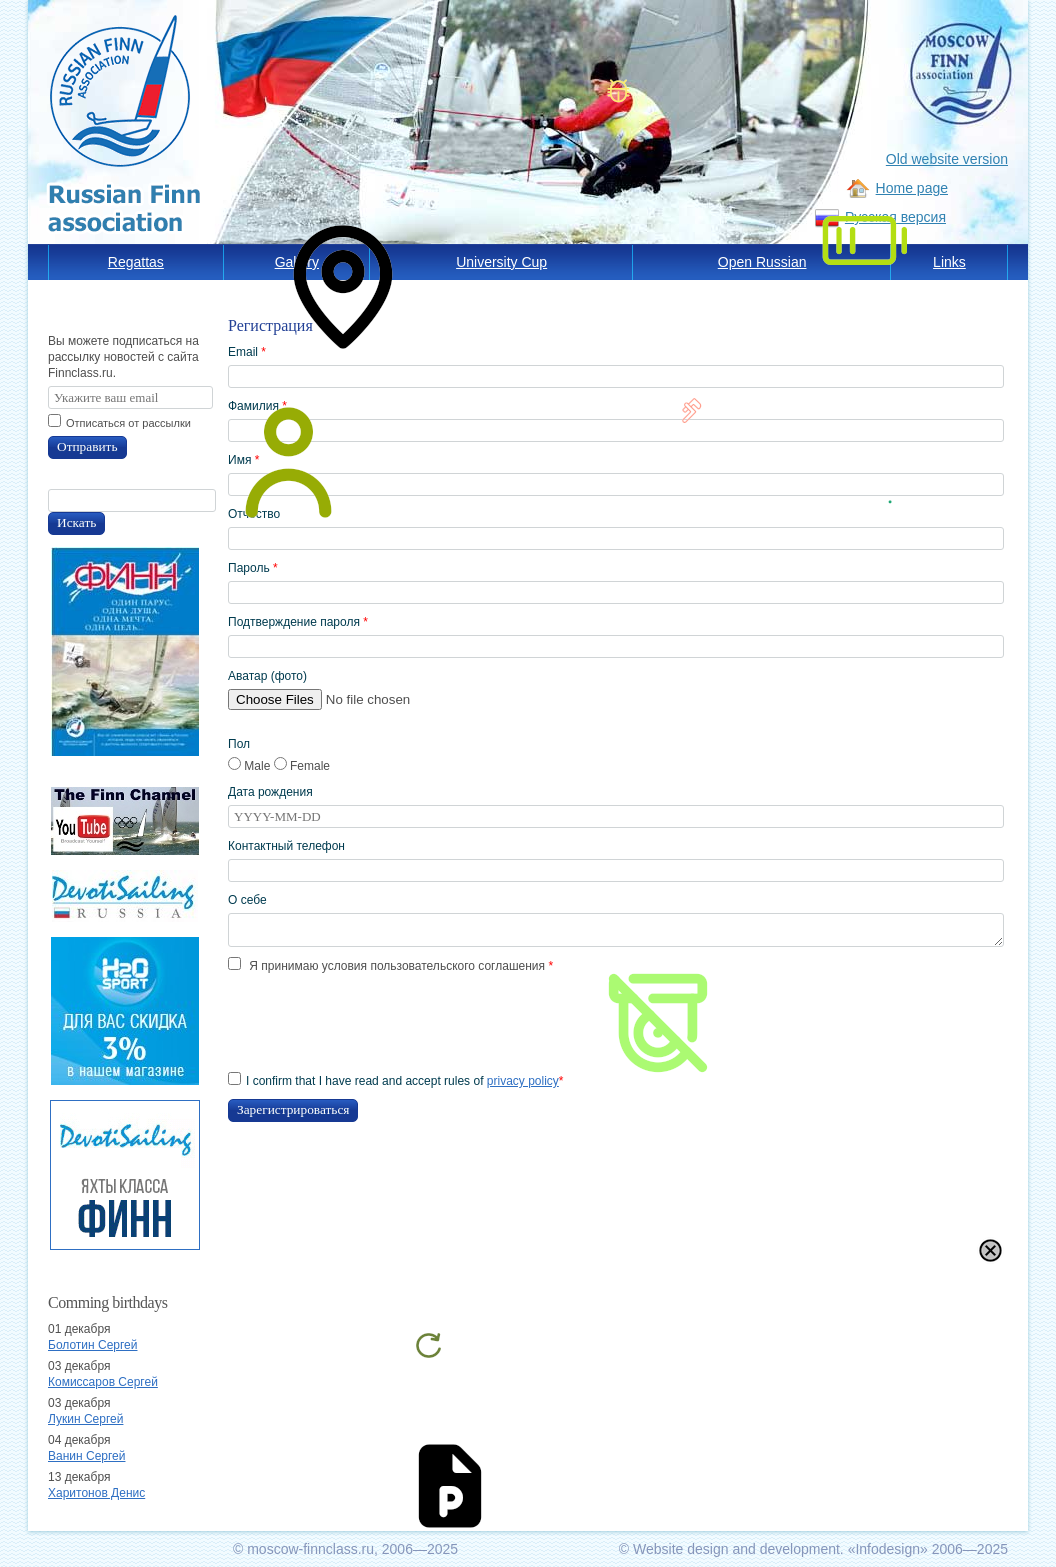 Image resolution: width=1056 pixels, height=1567 pixels. I want to click on open a PowerPoint presentation file, so click(450, 1486).